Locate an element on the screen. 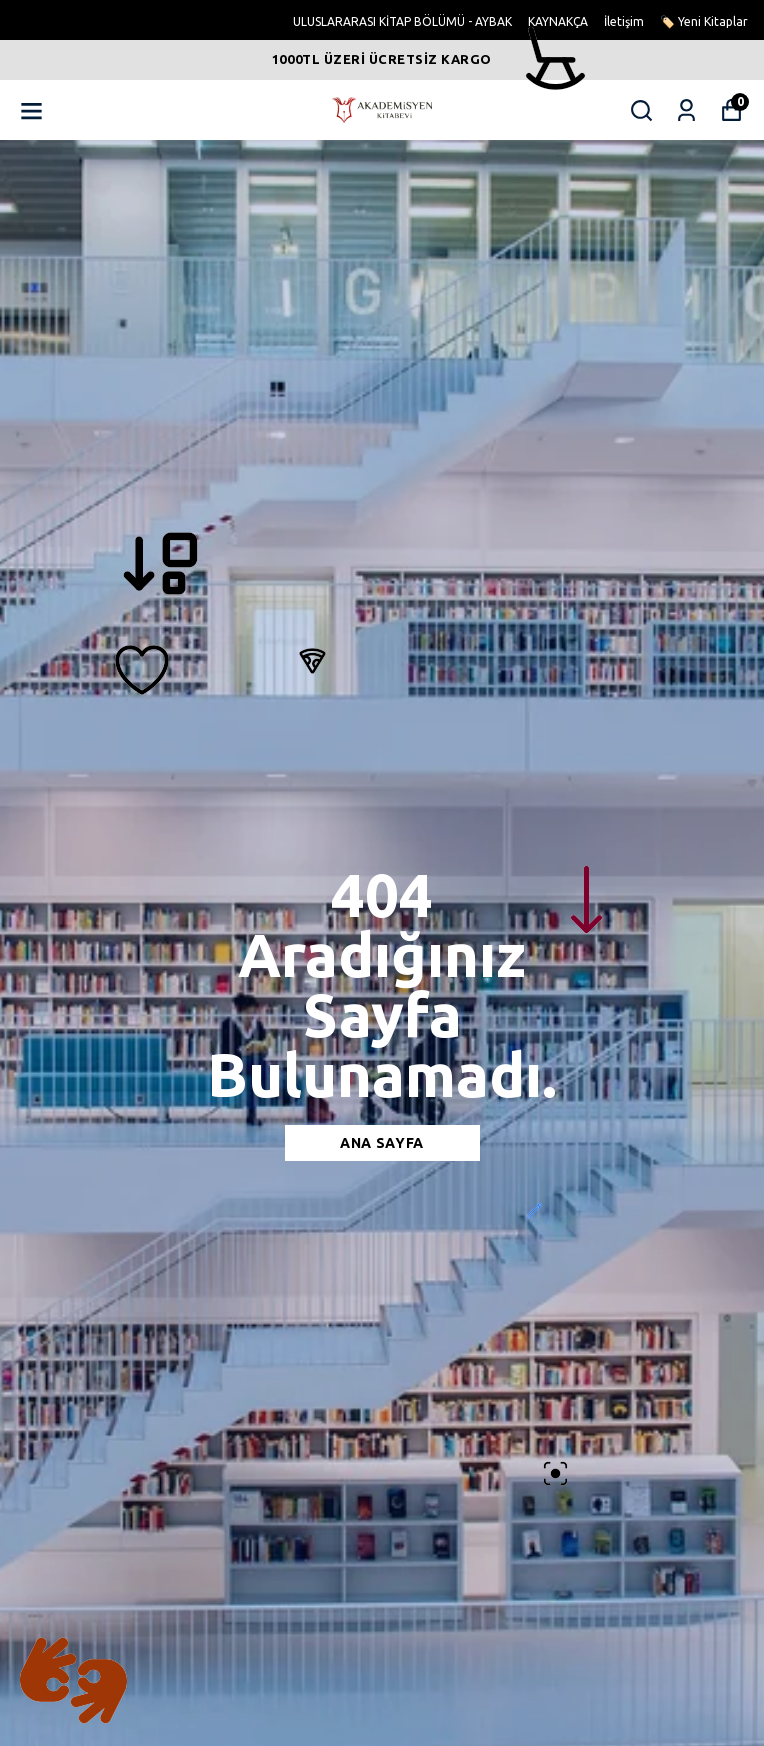  edit content or text is located at coordinates (534, 1210).